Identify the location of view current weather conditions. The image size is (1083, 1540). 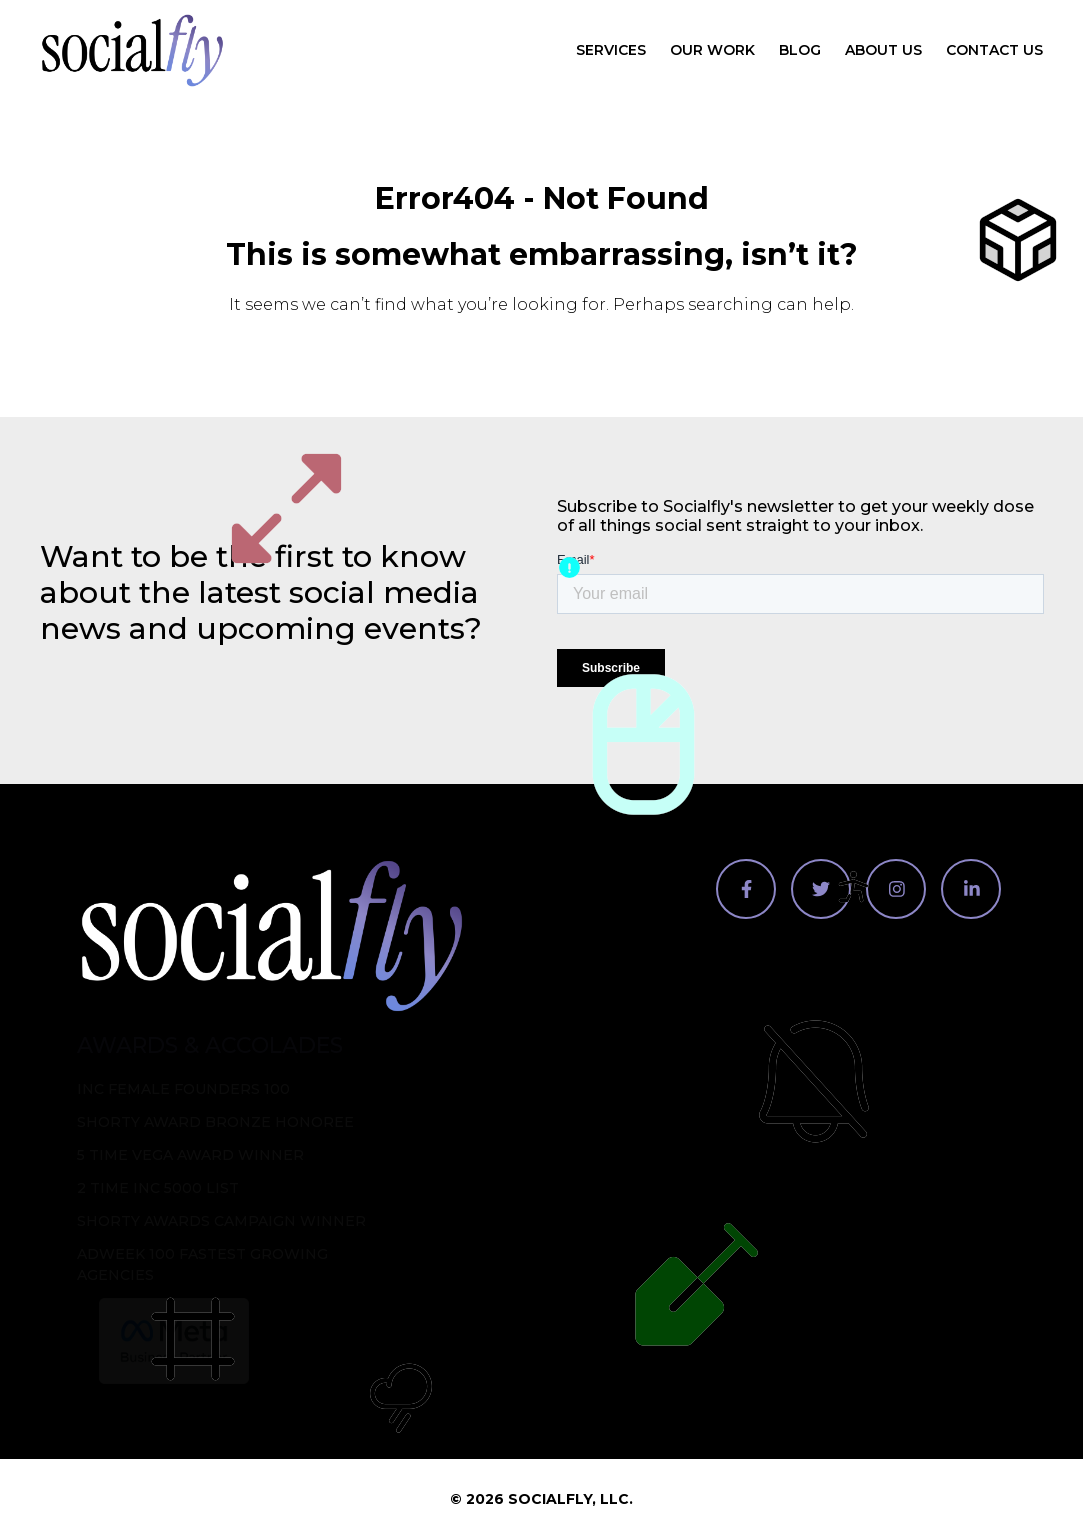
(401, 1397).